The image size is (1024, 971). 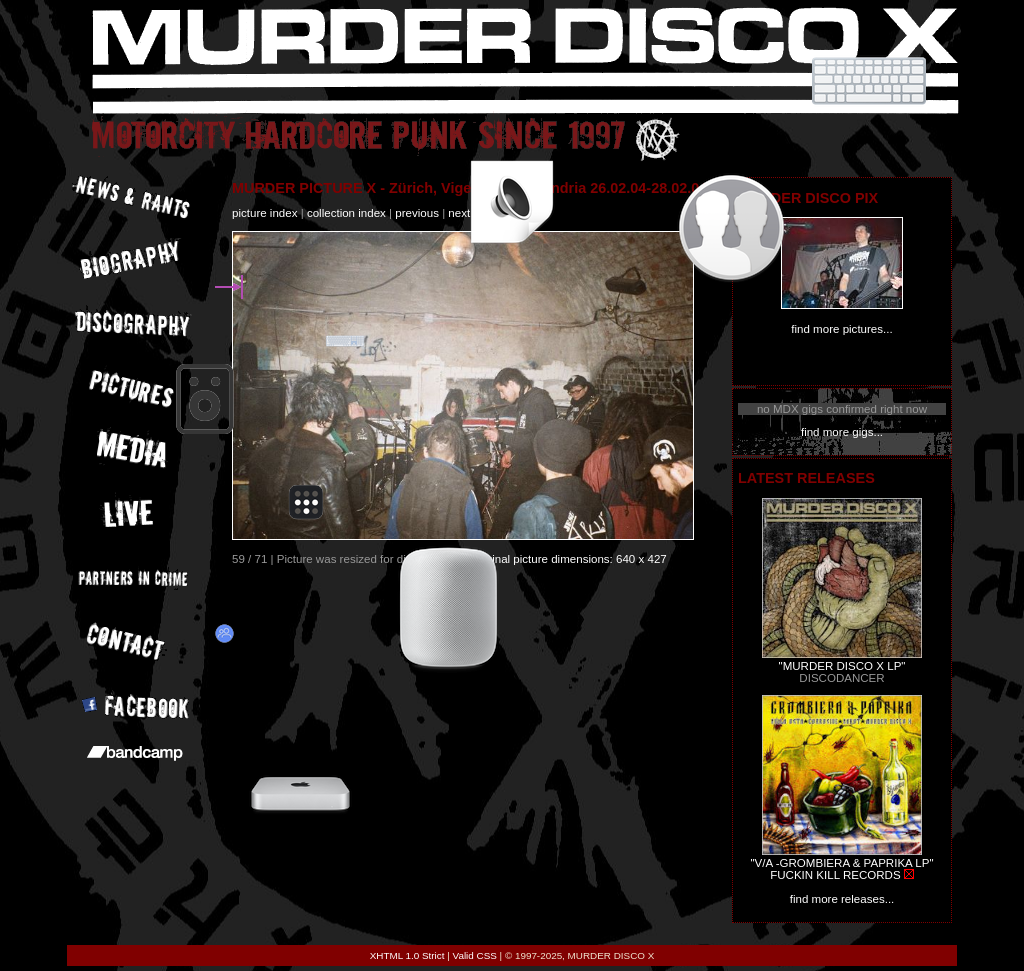 I want to click on represents a connected mac mini device, so click(x=300, y=793).